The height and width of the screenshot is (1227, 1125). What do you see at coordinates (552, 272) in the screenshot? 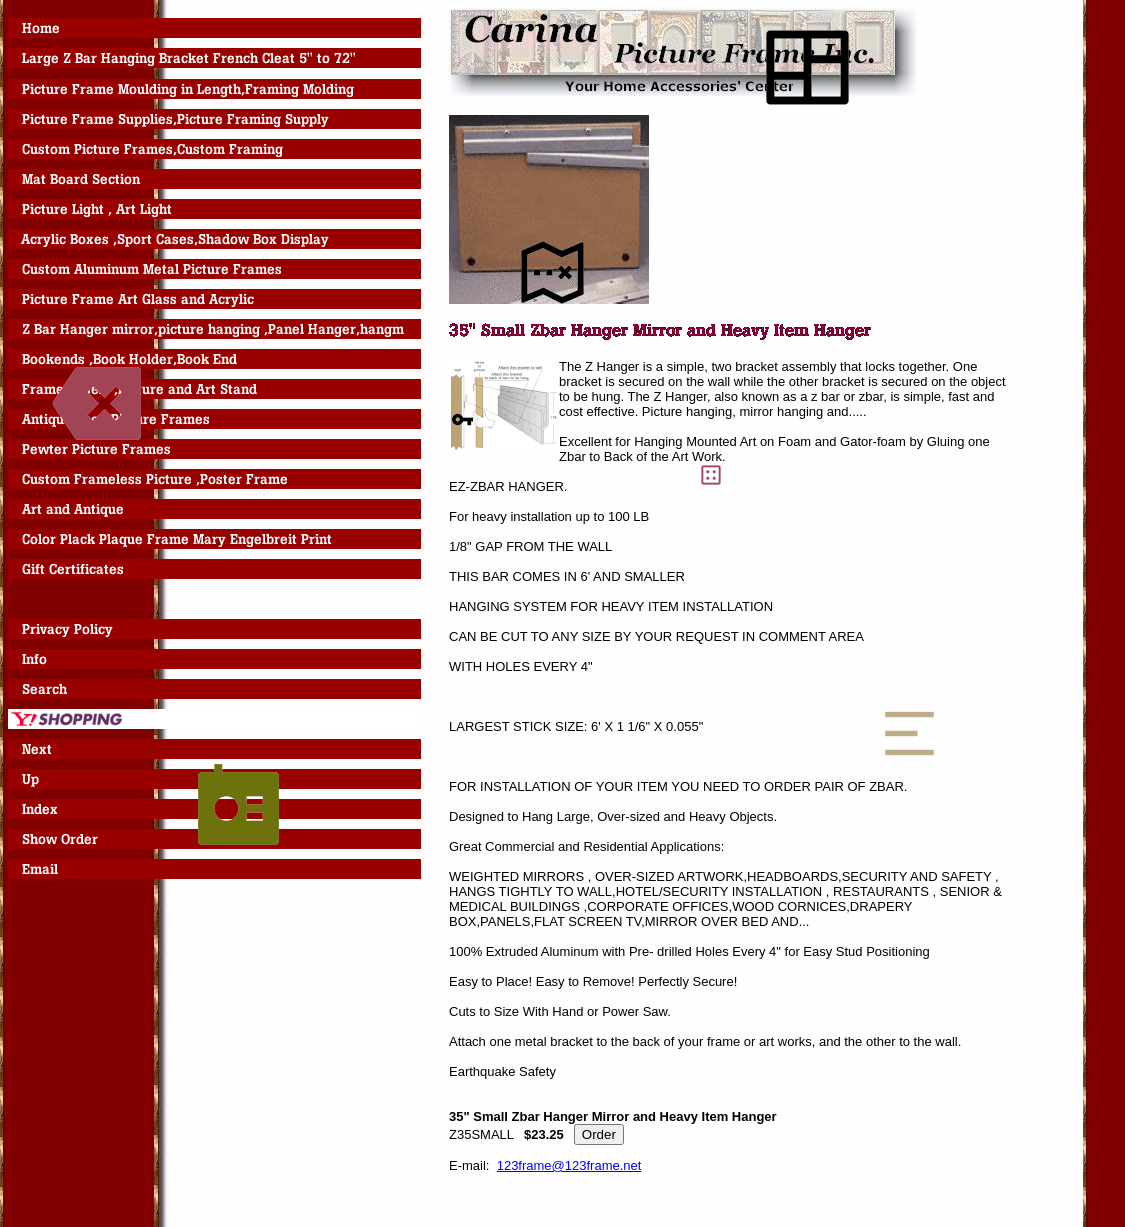
I see `view treasure map or hidden location` at bounding box center [552, 272].